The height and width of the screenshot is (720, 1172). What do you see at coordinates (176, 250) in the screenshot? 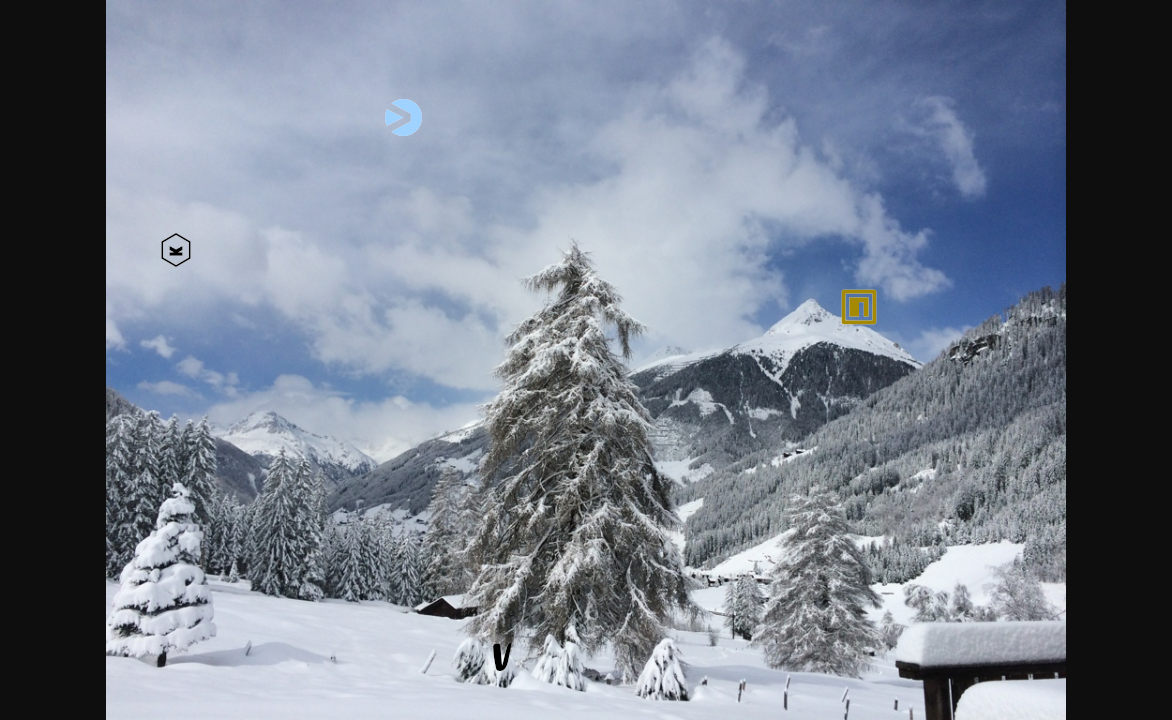
I see `kirby CMS logo` at bounding box center [176, 250].